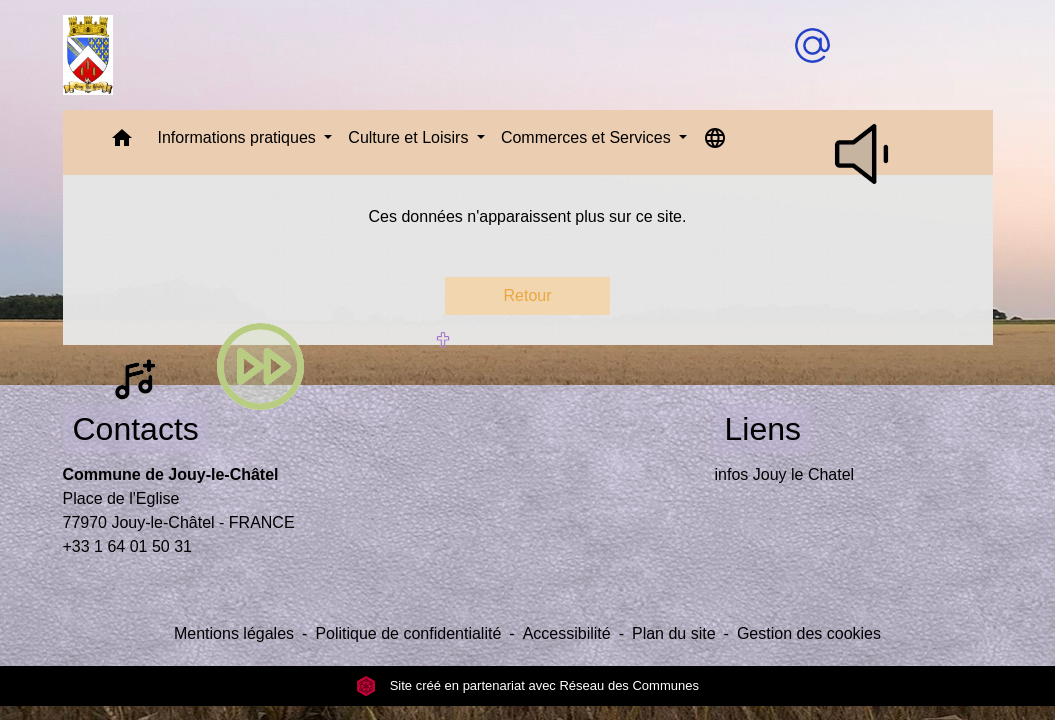  I want to click on religious or faith-related content, so click(443, 340).